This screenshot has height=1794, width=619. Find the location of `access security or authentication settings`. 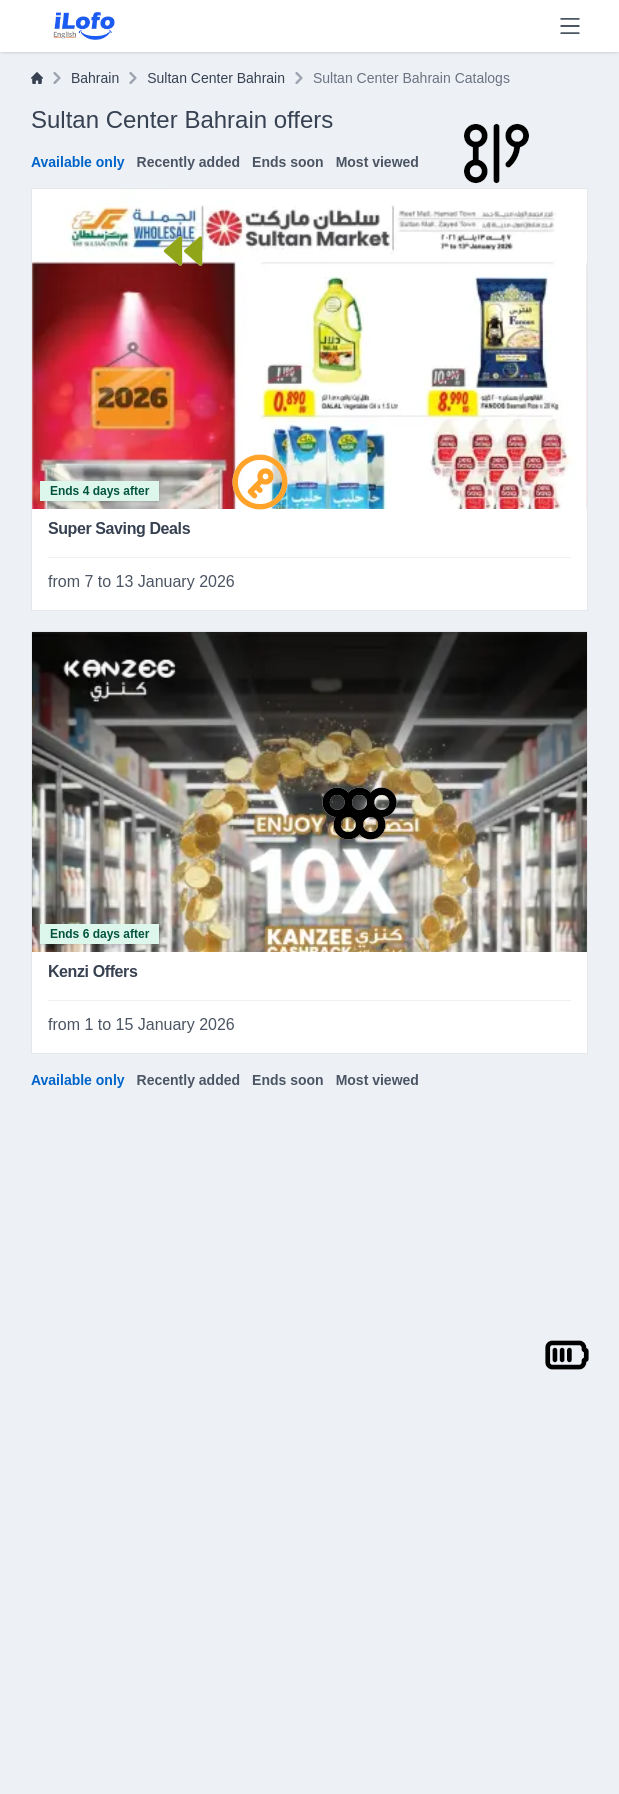

access security or authentication settings is located at coordinates (260, 482).